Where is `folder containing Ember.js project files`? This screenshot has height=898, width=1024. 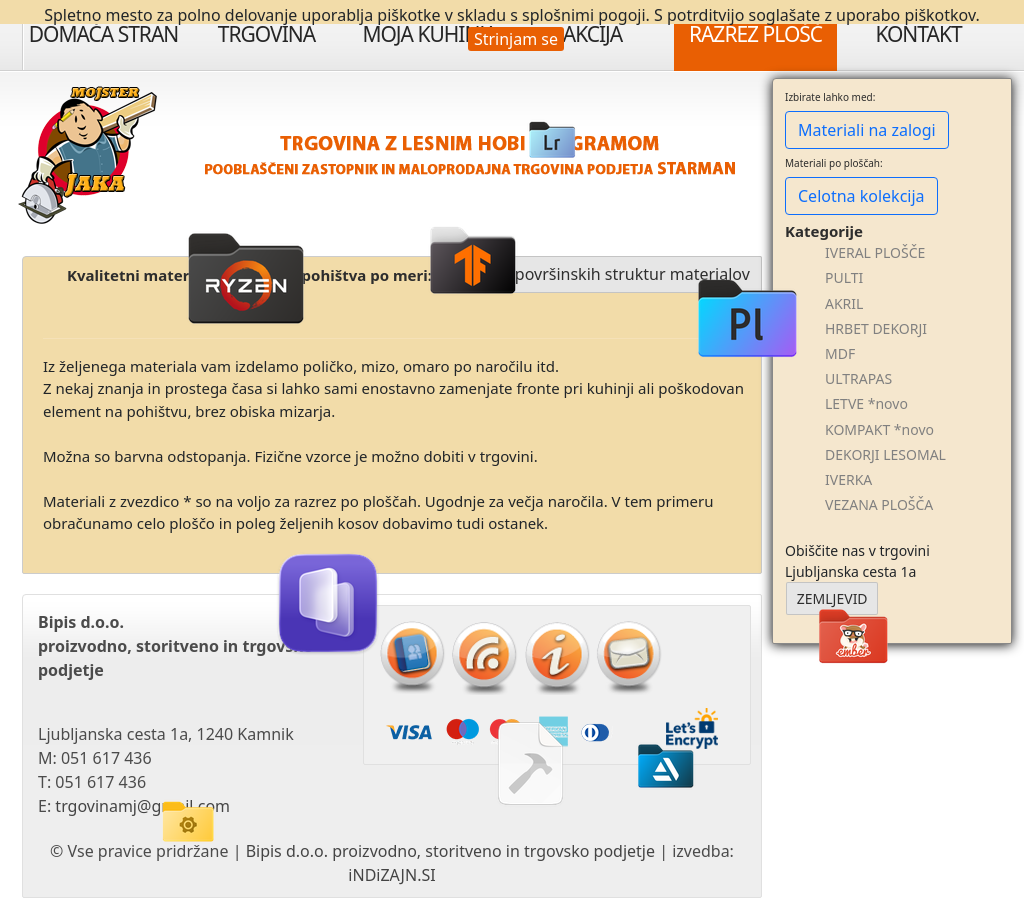 folder containing Ember.js project files is located at coordinates (853, 638).